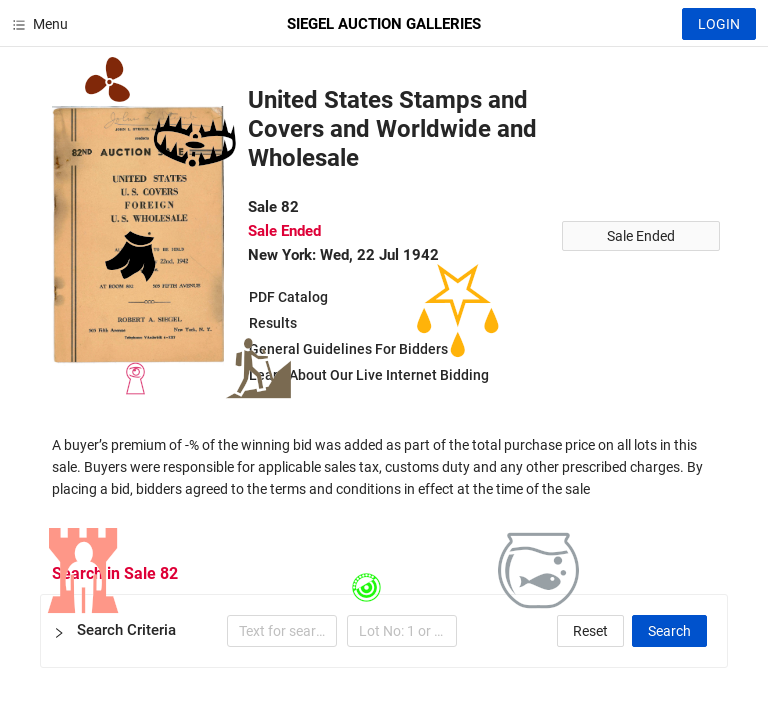  Describe the element at coordinates (258, 365) in the screenshot. I see `explore hiking trails nearby` at that location.